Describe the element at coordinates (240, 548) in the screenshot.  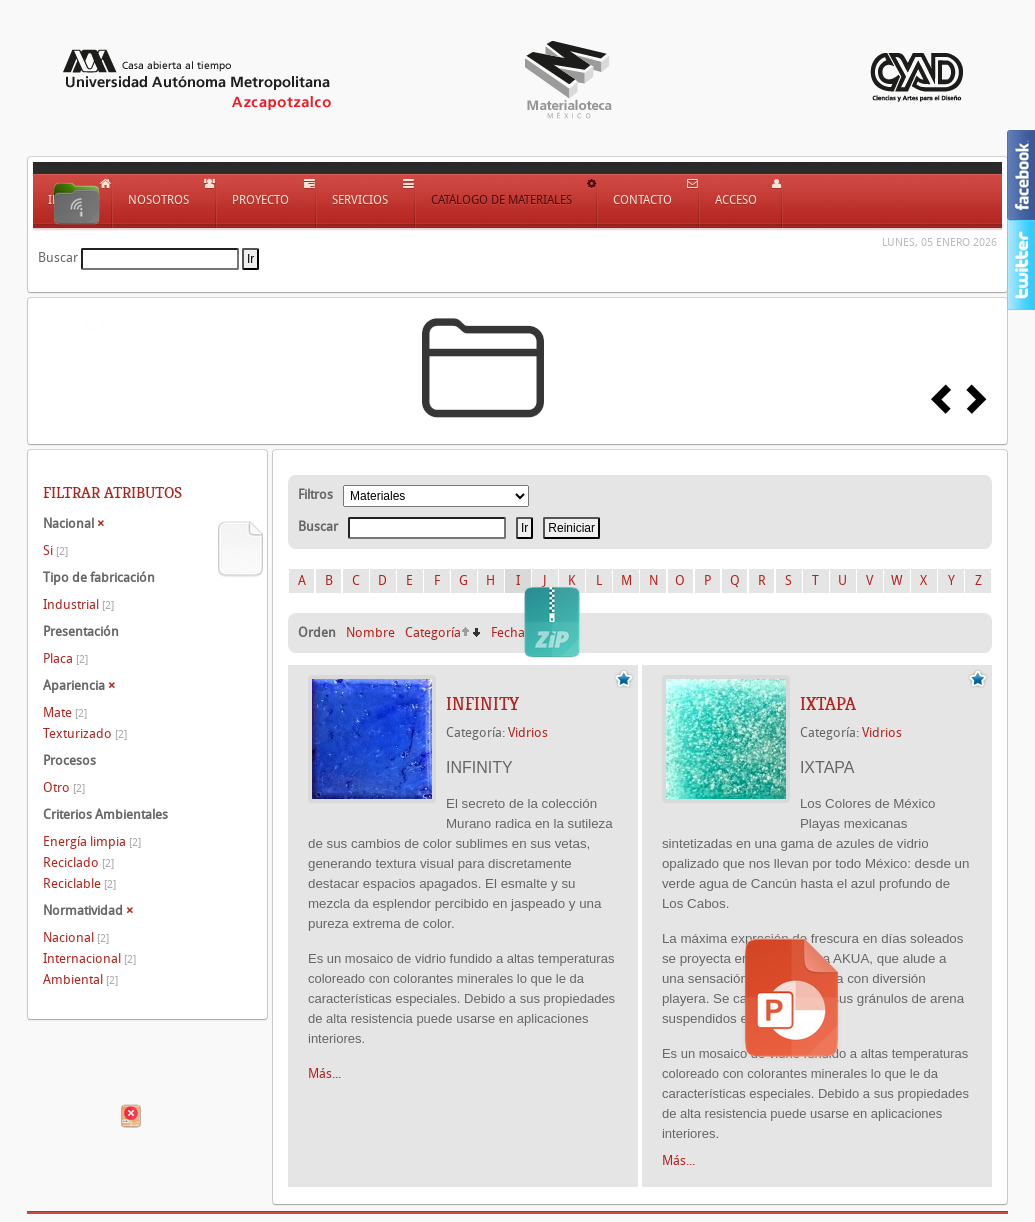
I see `preview a text file before opening` at that location.